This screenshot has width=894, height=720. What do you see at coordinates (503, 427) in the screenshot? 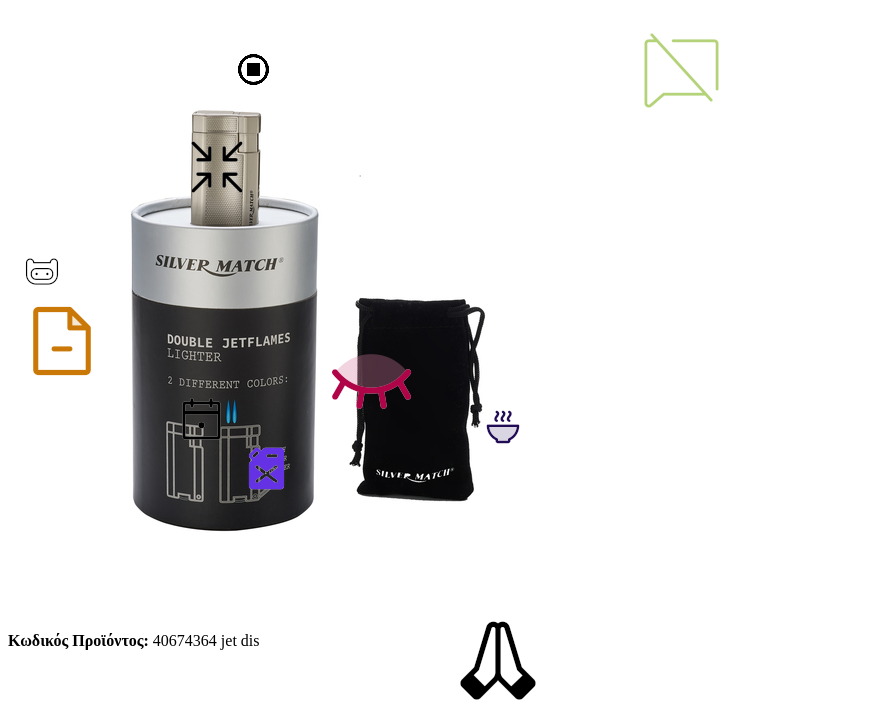
I see `indicates hot food or meal options` at bounding box center [503, 427].